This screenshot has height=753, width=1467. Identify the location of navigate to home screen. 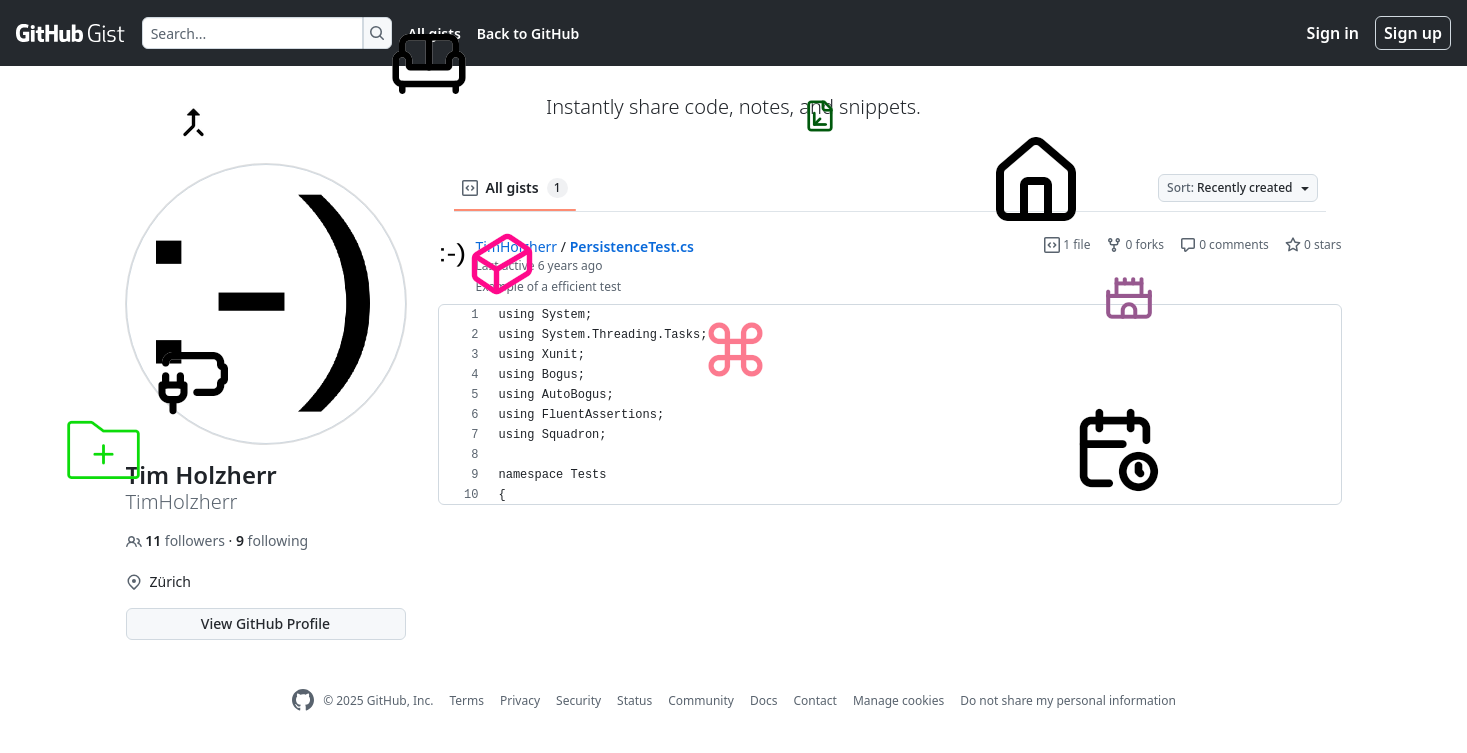
(1036, 181).